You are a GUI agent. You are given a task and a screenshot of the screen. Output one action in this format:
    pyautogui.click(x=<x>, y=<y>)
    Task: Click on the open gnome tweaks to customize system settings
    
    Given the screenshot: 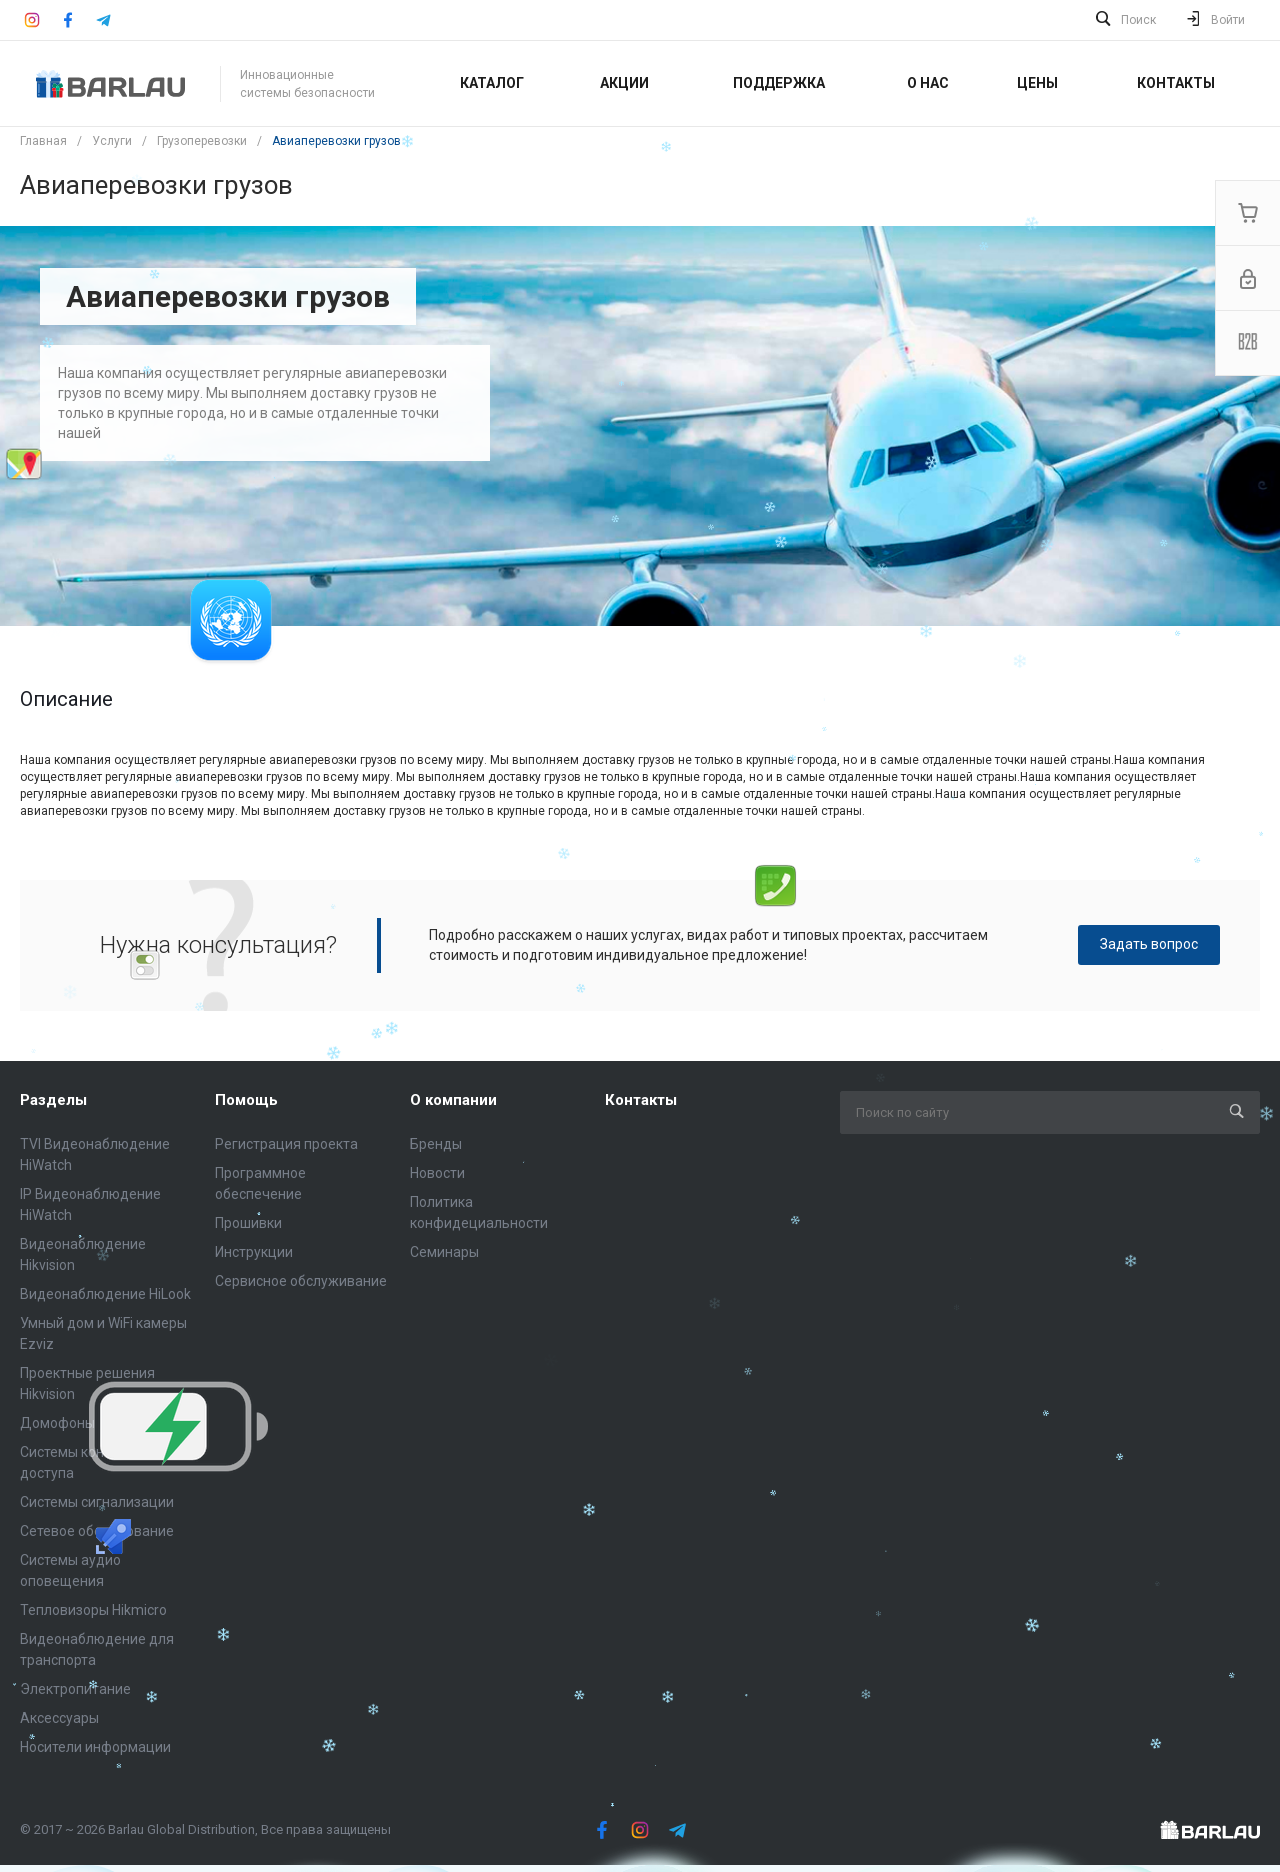 What is the action you would take?
    pyautogui.click(x=145, y=965)
    